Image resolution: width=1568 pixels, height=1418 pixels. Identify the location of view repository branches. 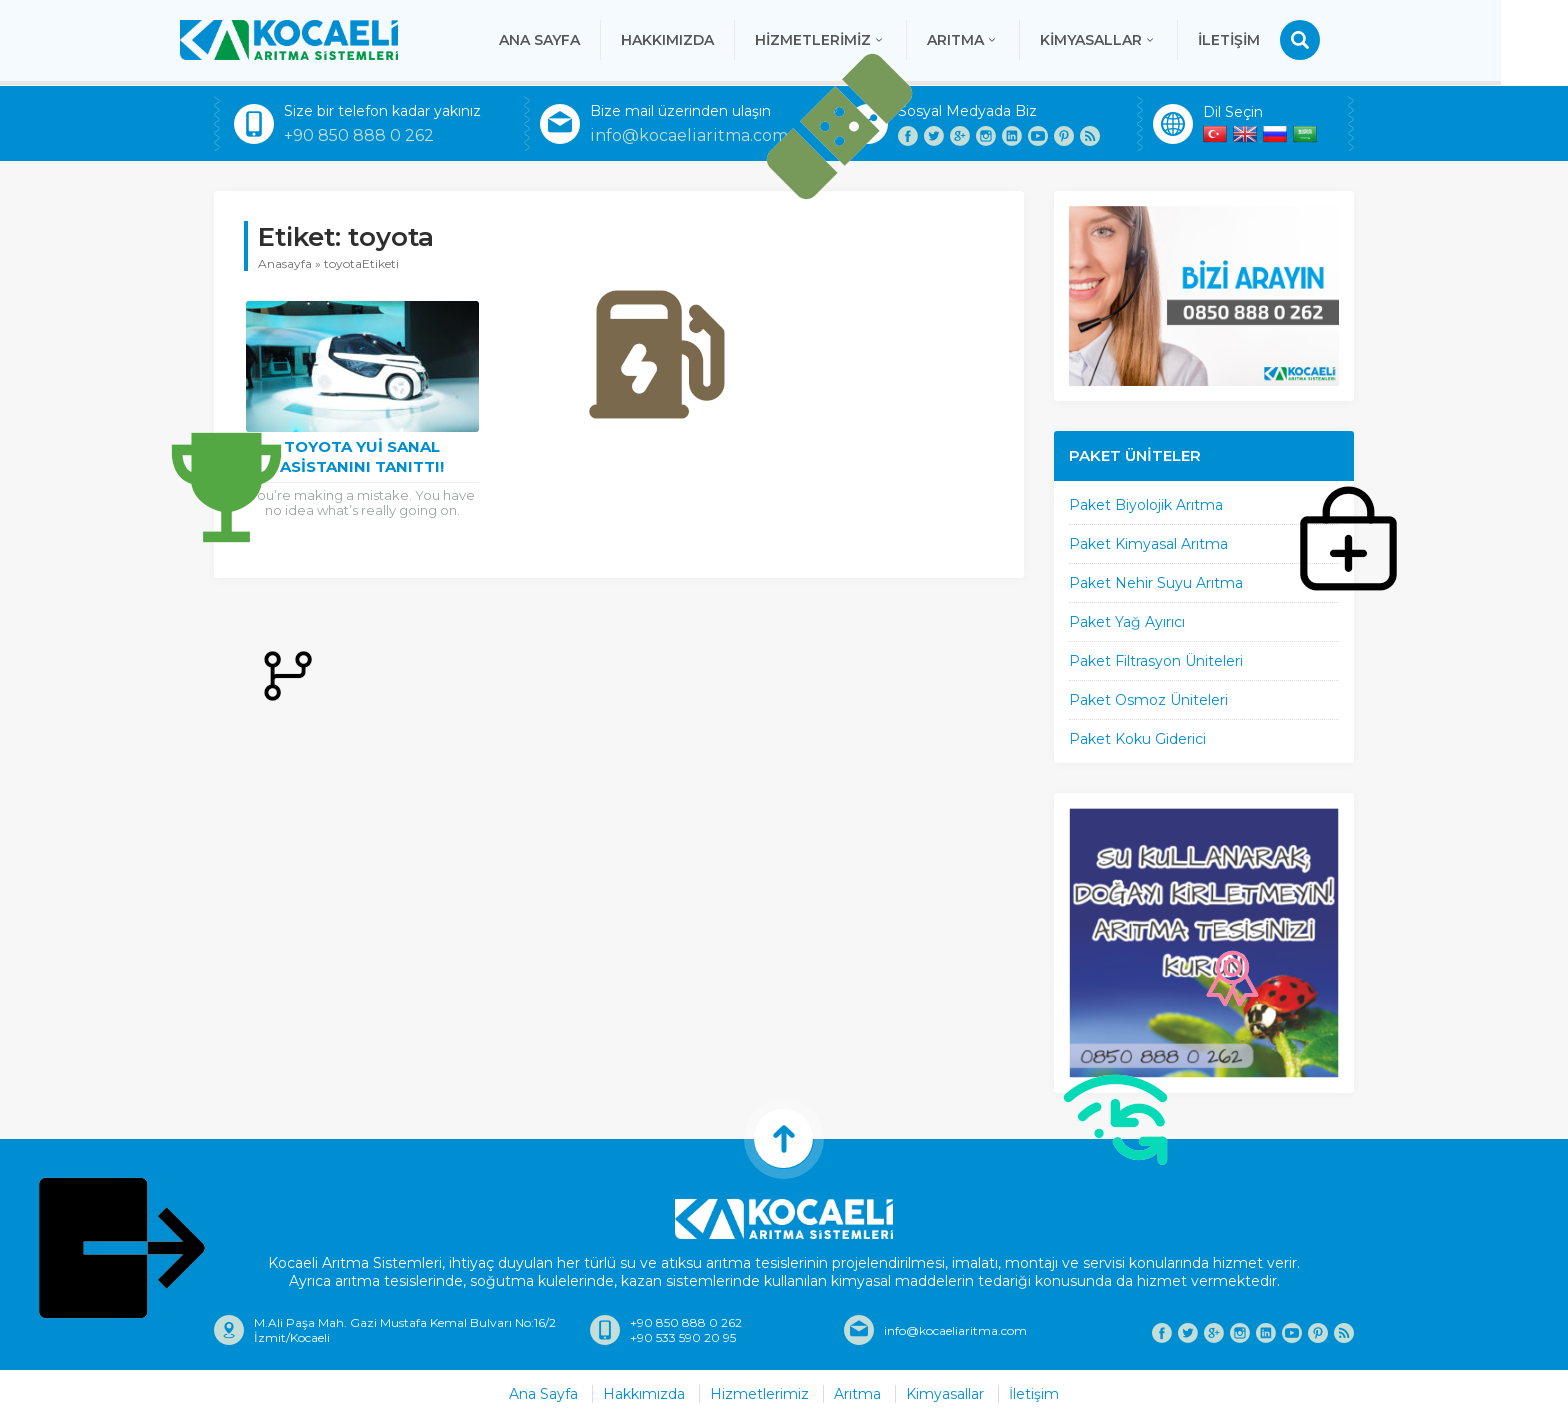
(285, 676).